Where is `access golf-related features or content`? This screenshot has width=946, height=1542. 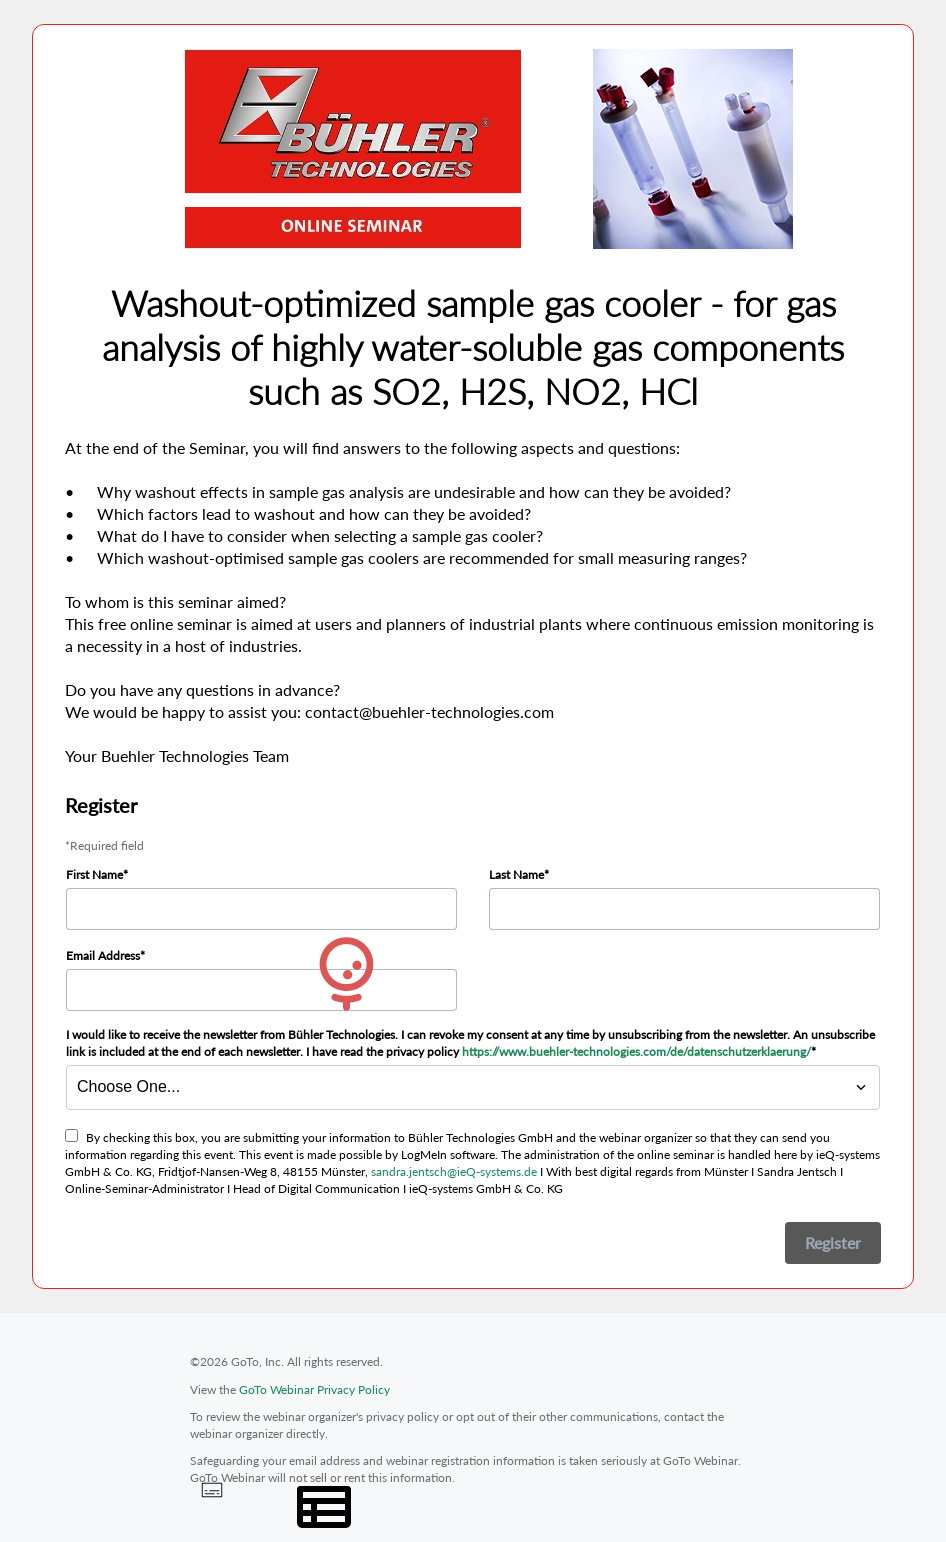 access golf-related features or content is located at coordinates (346, 973).